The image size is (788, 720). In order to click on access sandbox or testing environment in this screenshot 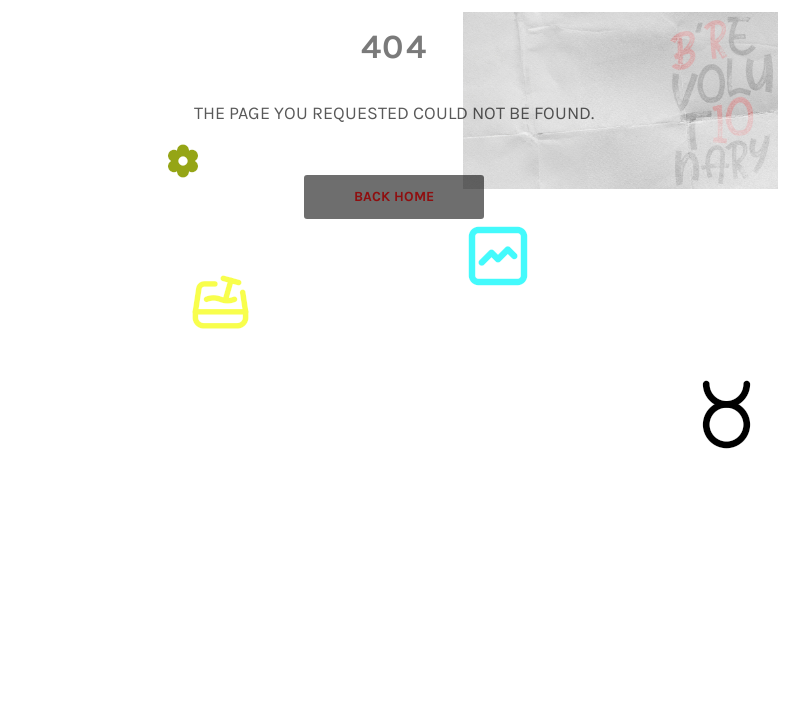, I will do `click(220, 303)`.